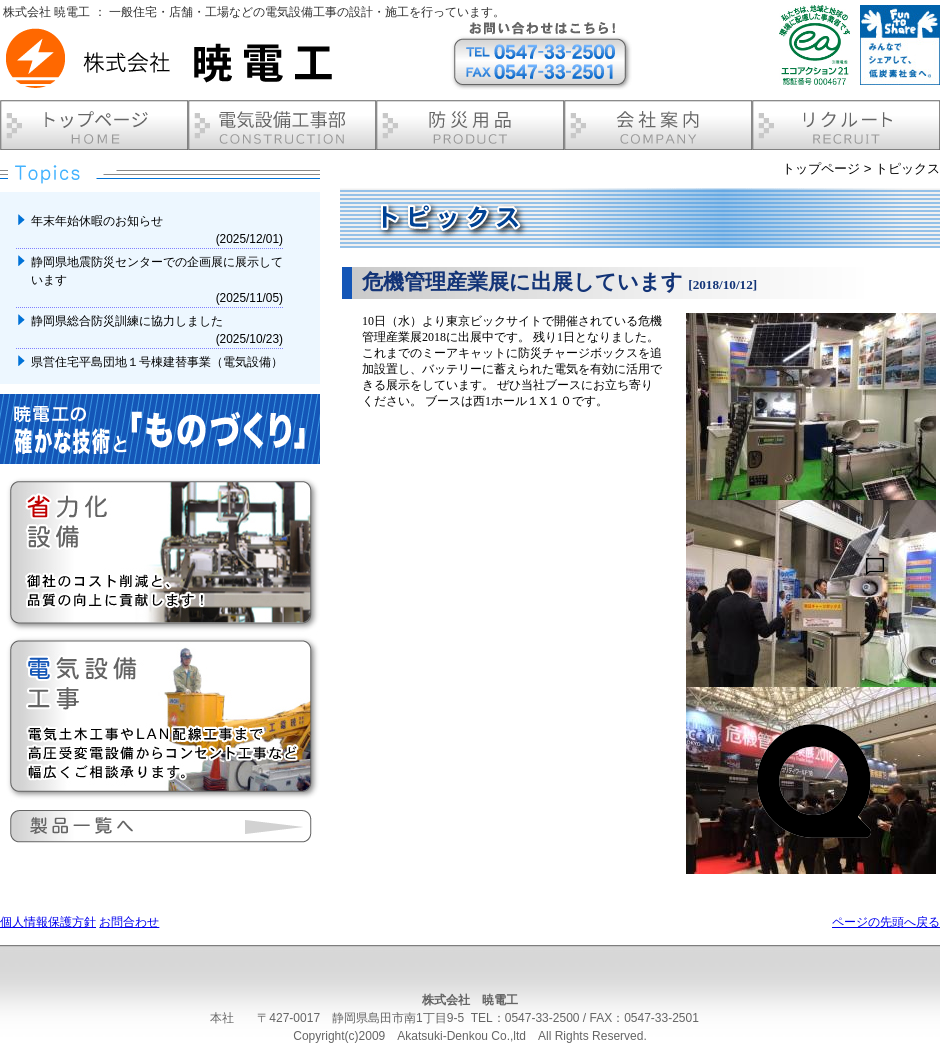 The height and width of the screenshot is (1045, 940). What do you see at coordinates (875, 566) in the screenshot?
I see `open chat or messaging` at bounding box center [875, 566].